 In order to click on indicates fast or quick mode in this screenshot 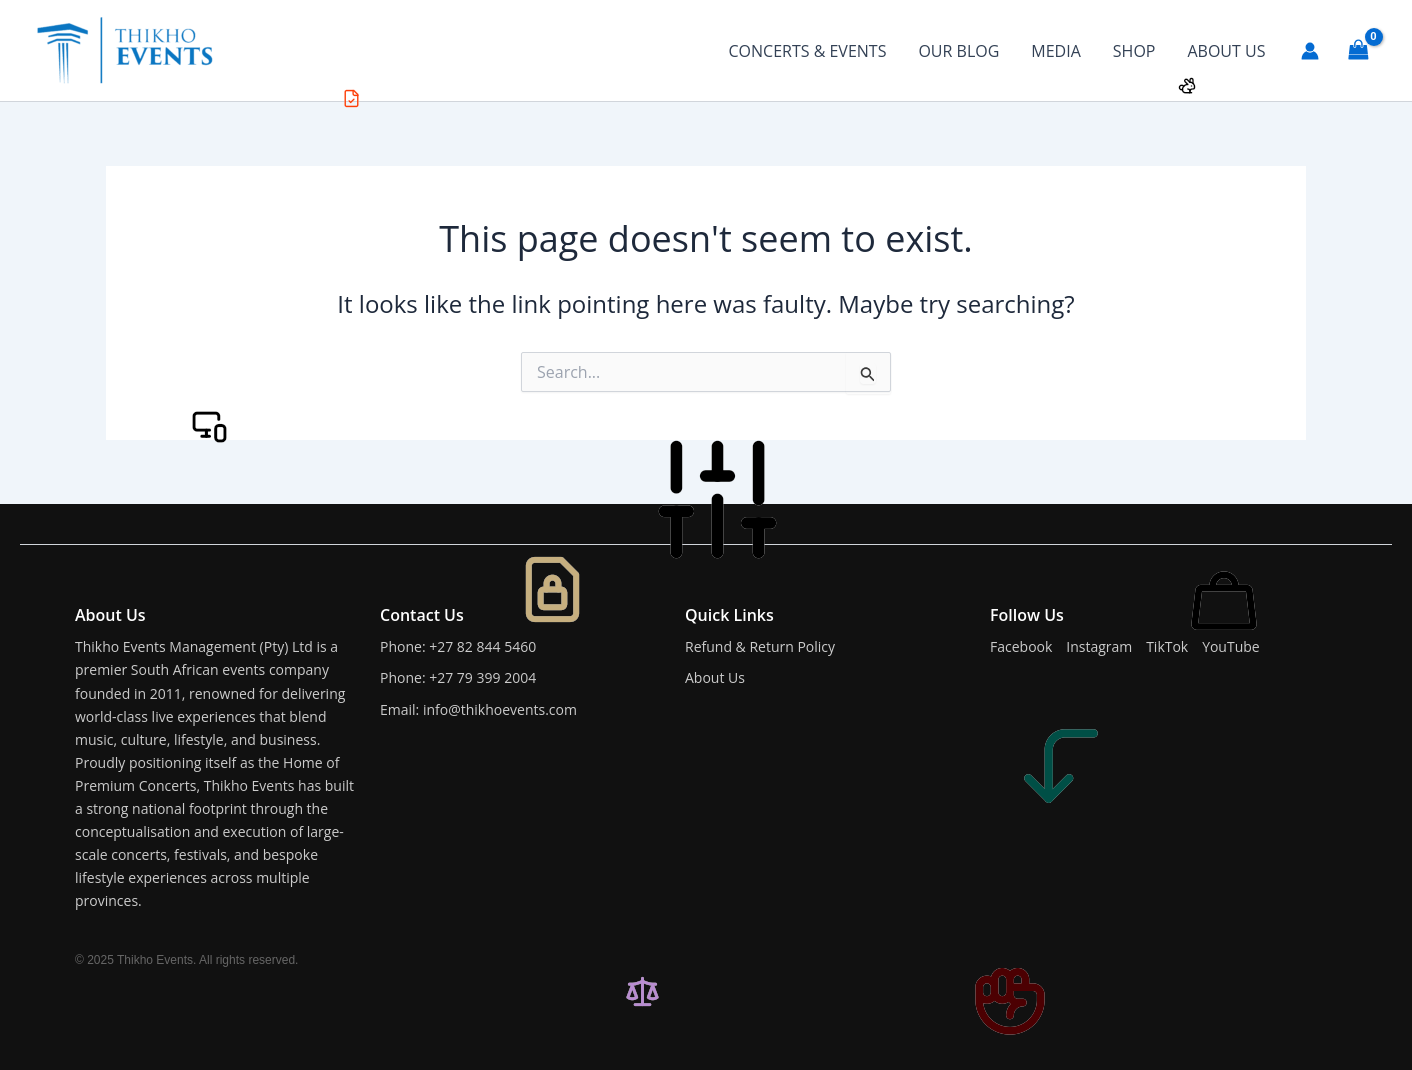, I will do `click(1187, 86)`.